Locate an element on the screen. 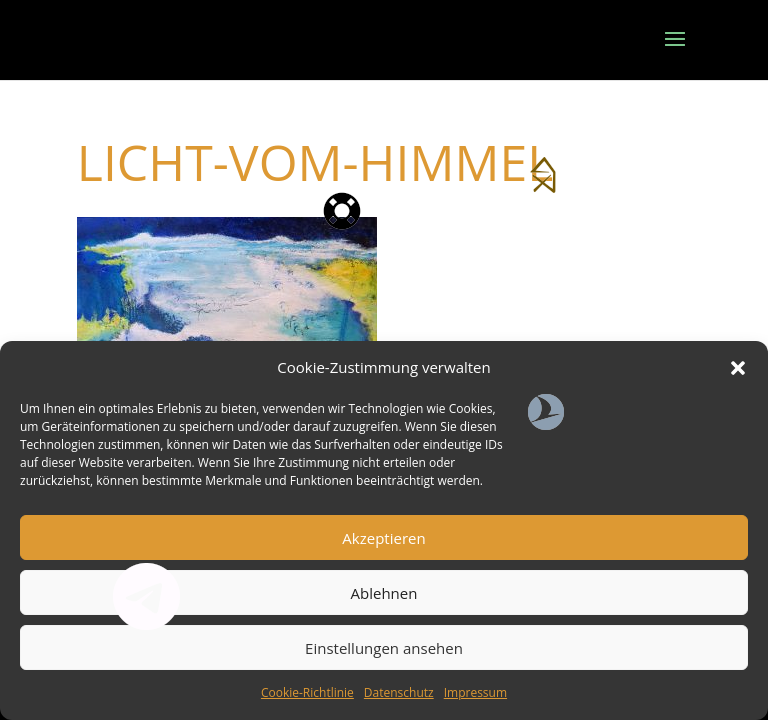 This screenshot has height=720, width=768. open the Homify app is located at coordinates (543, 175).